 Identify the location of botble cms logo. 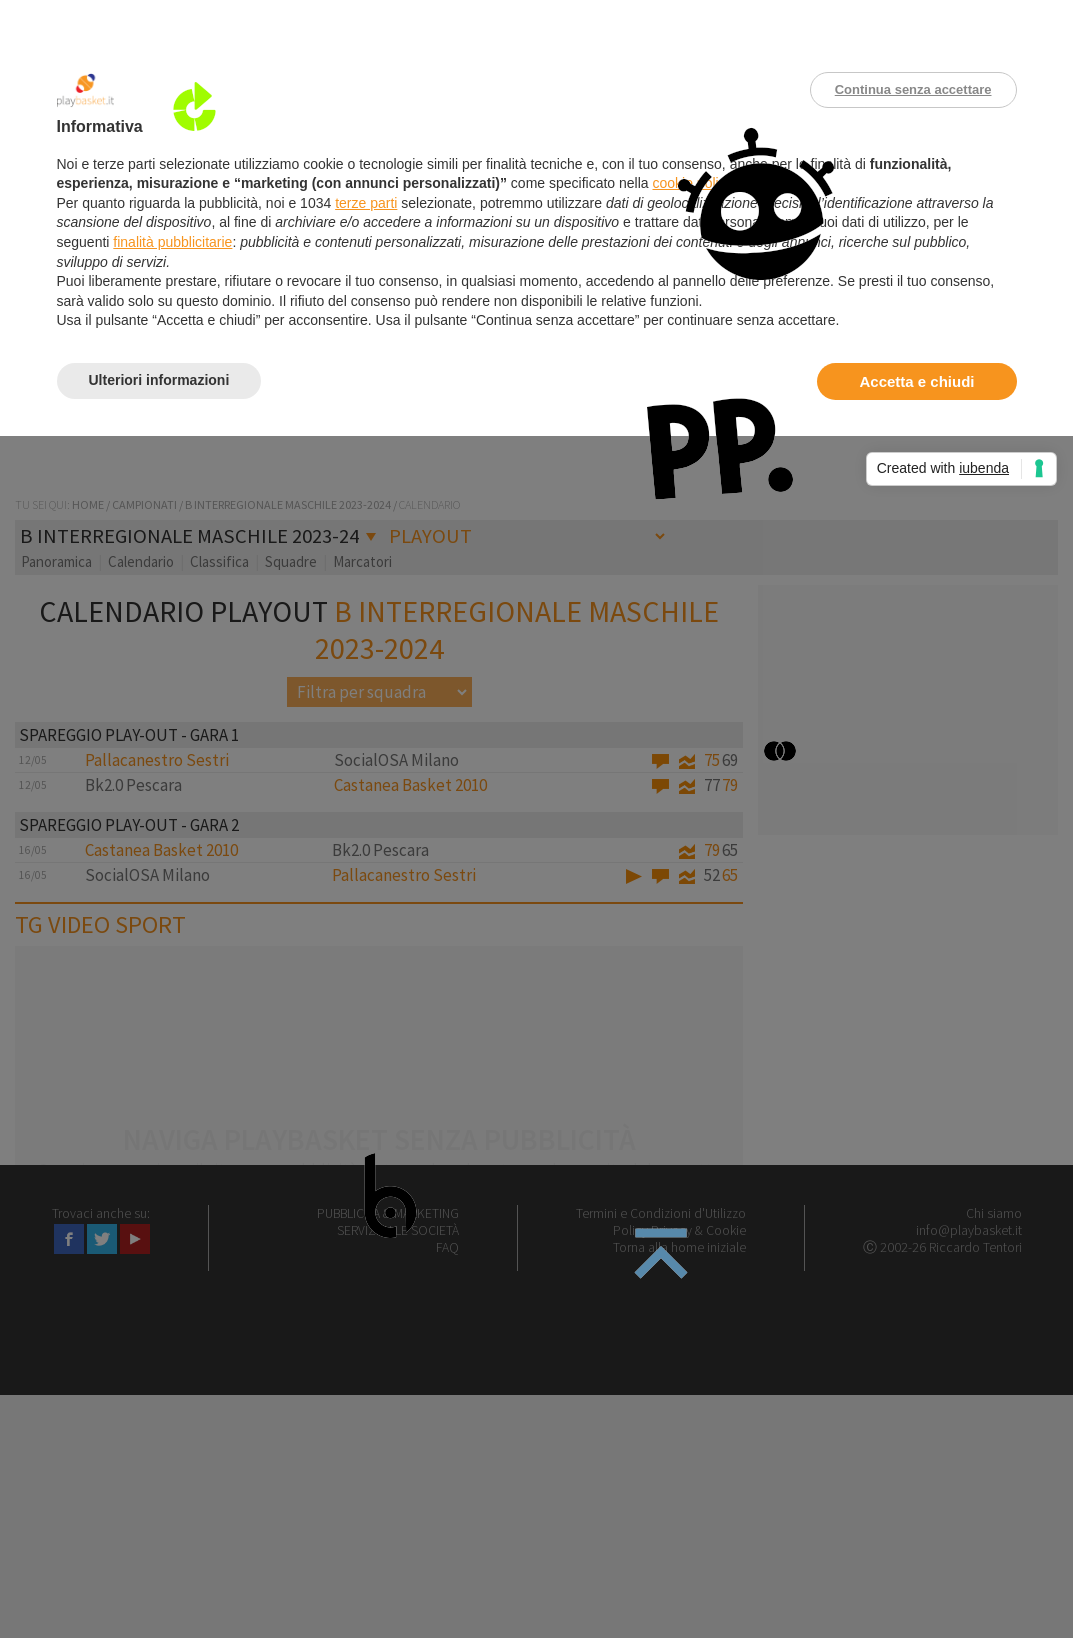
(390, 1195).